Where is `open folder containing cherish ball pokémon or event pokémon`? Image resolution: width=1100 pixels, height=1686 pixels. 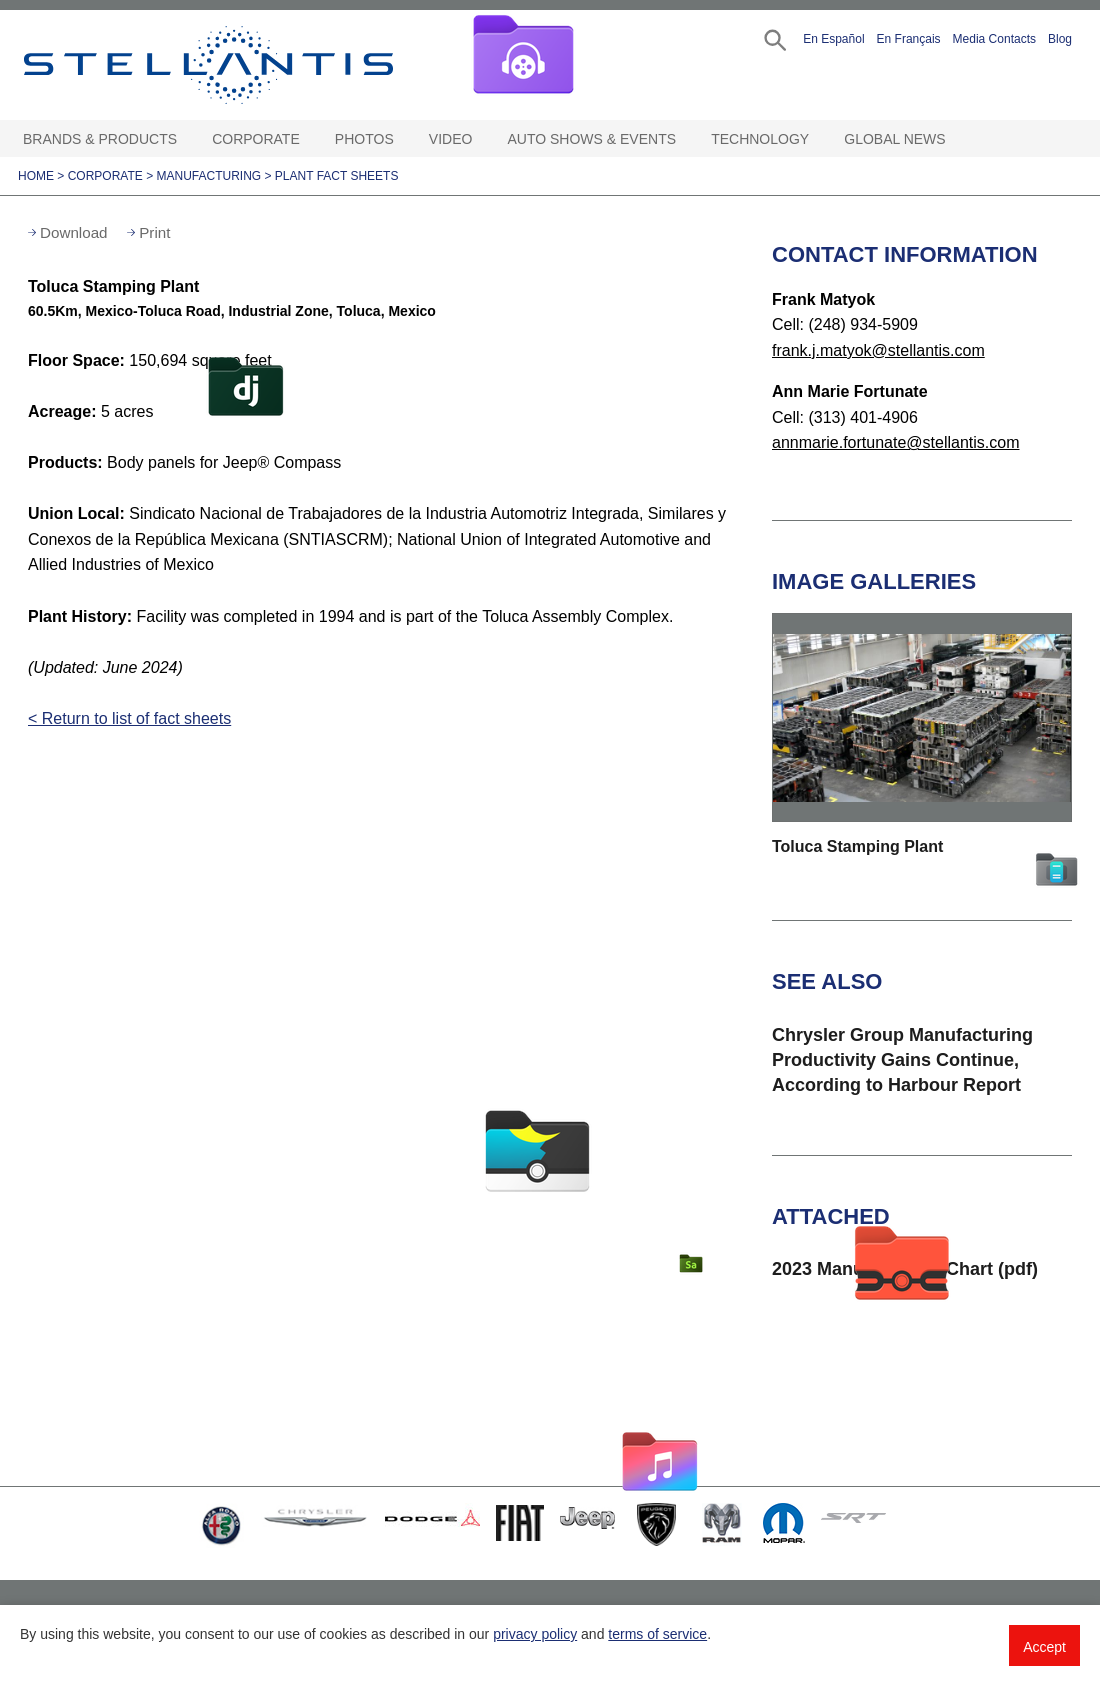
open folder containing cherish ball pokémon or event pokémon is located at coordinates (901, 1265).